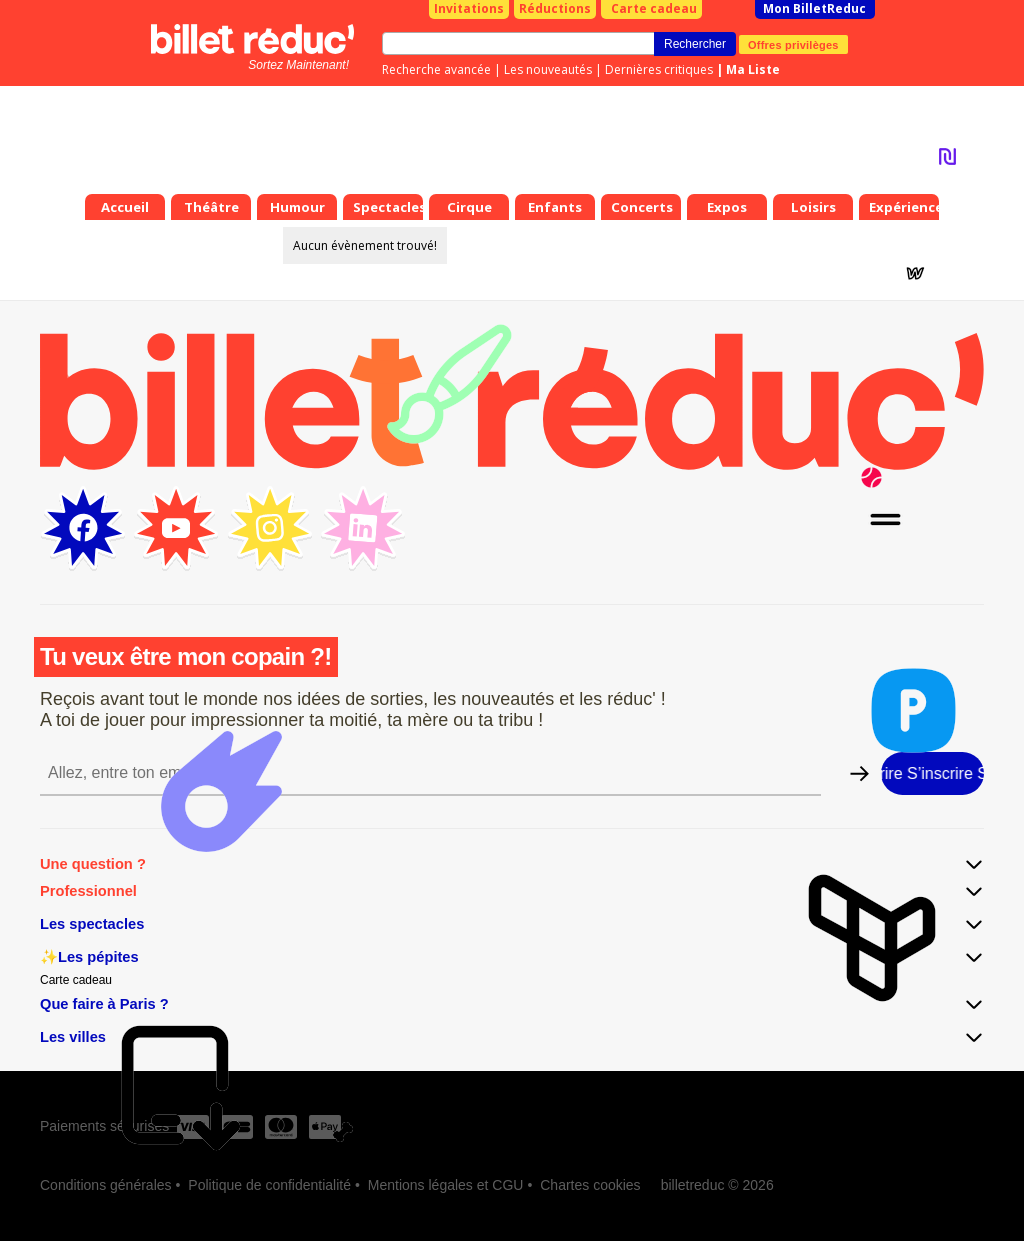 This screenshot has height=1251, width=1024. What do you see at coordinates (913, 710) in the screenshot?
I see `indicates parking availability or location` at bounding box center [913, 710].